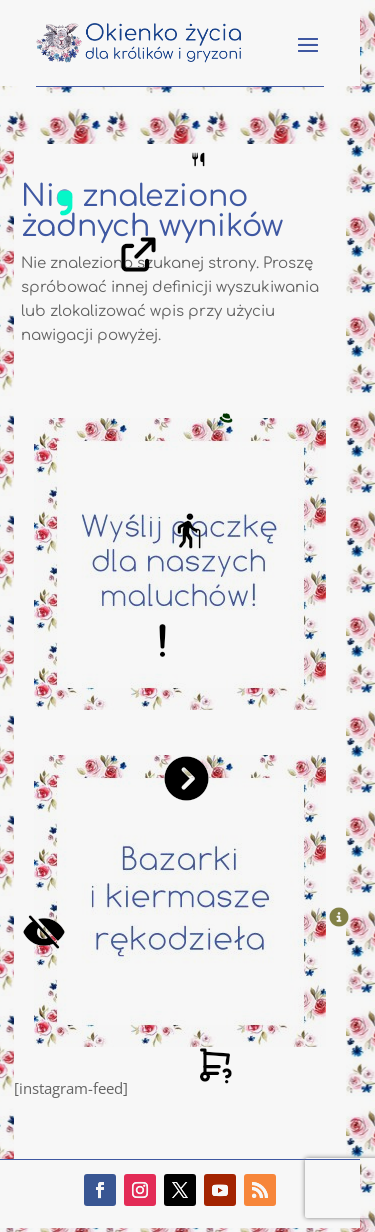 This screenshot has width=375, height=1232. I want to click on go to next item or page, so click(186, 778).